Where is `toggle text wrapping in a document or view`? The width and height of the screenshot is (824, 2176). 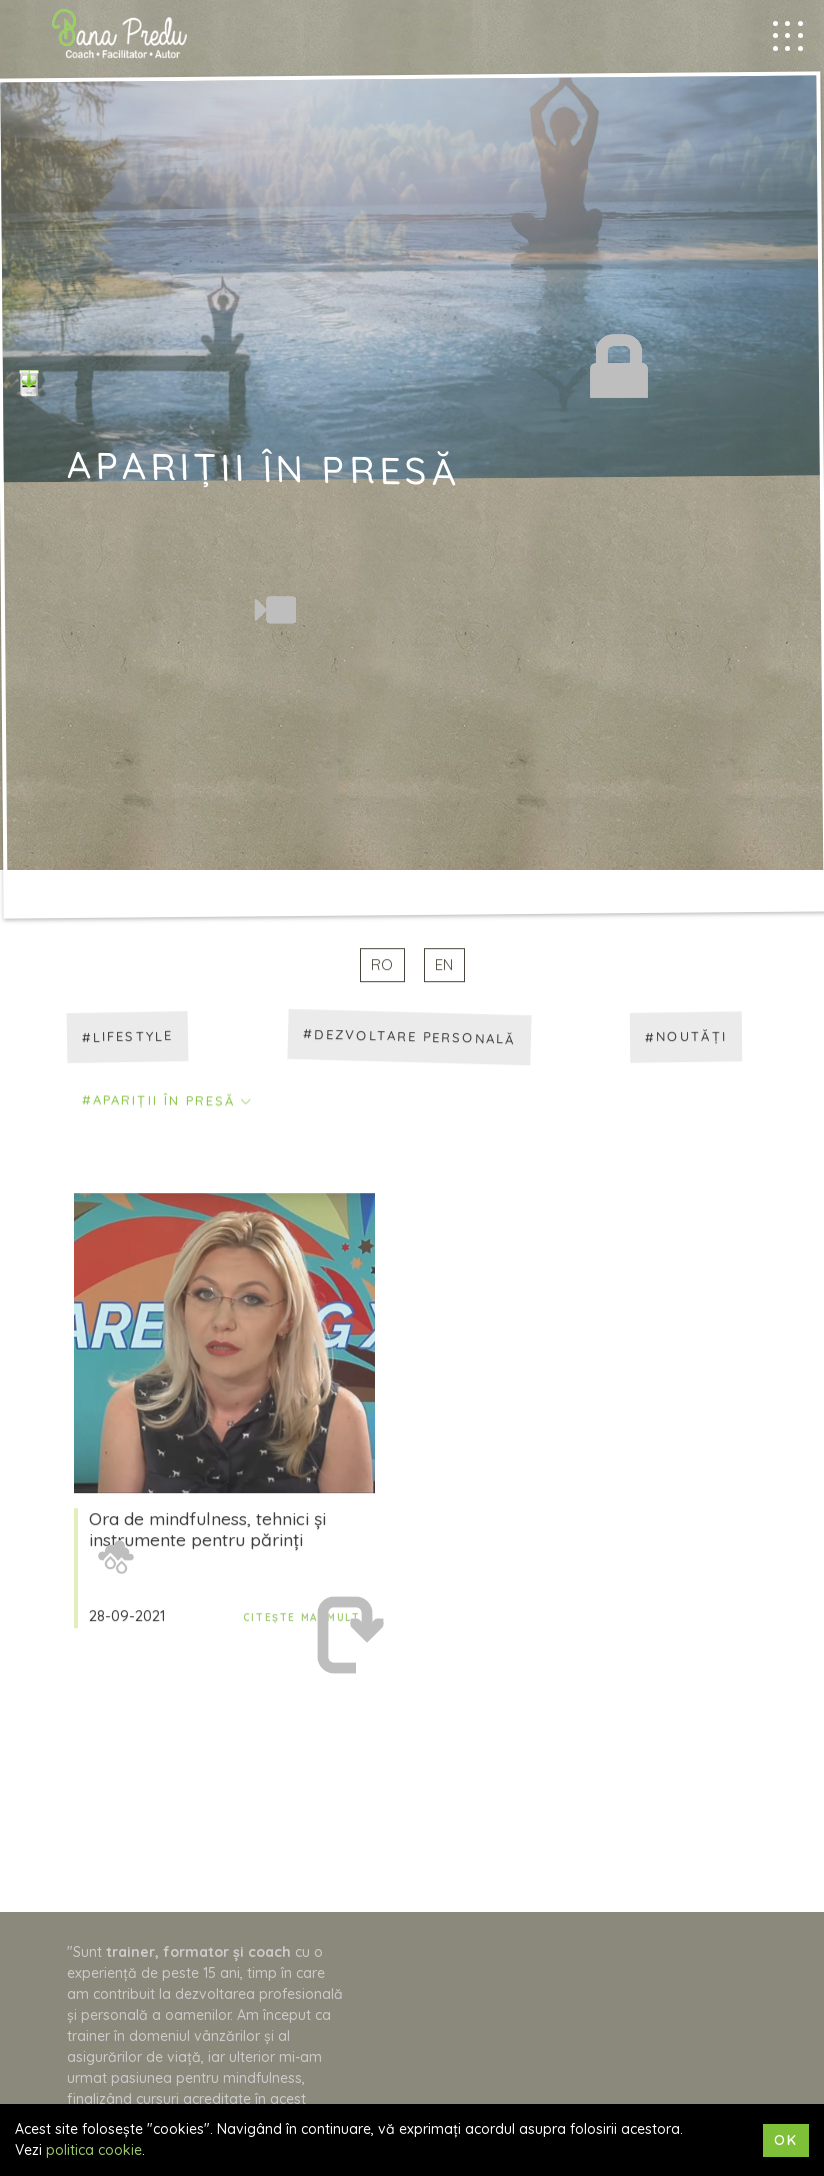 toggle text wrapping in a document or view is located at coordinates (345, 1635).